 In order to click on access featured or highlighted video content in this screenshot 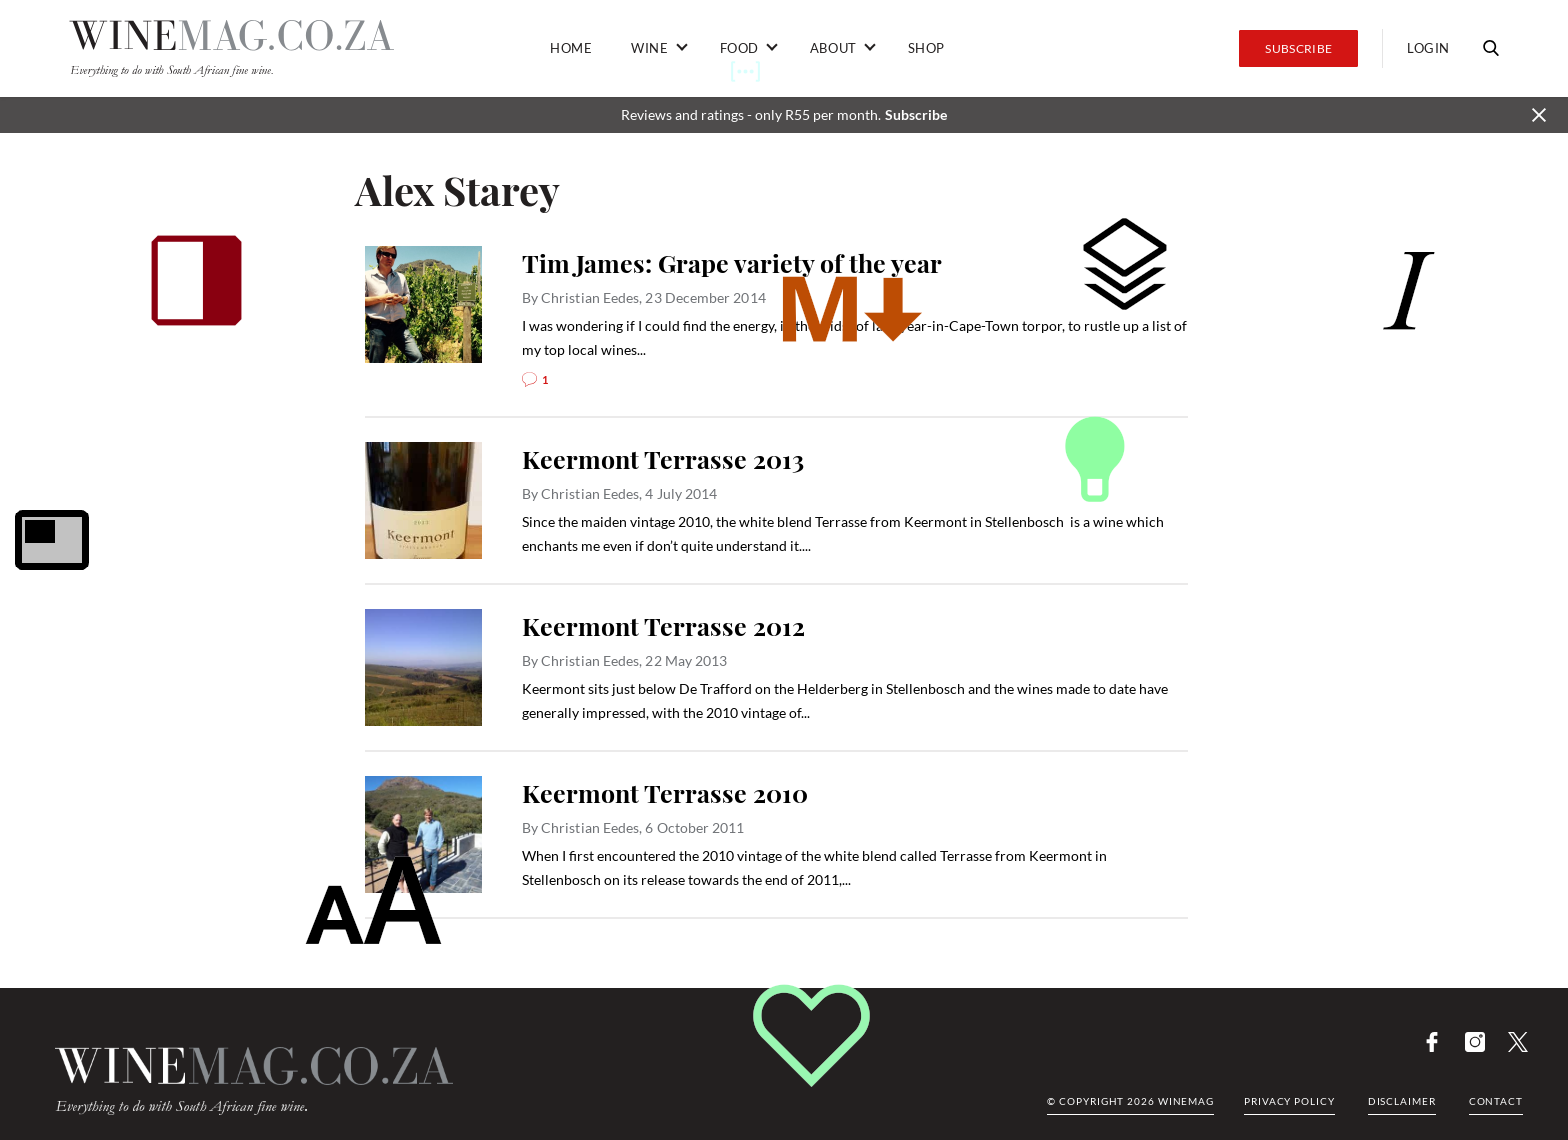, I will do `click(52, 540)`.